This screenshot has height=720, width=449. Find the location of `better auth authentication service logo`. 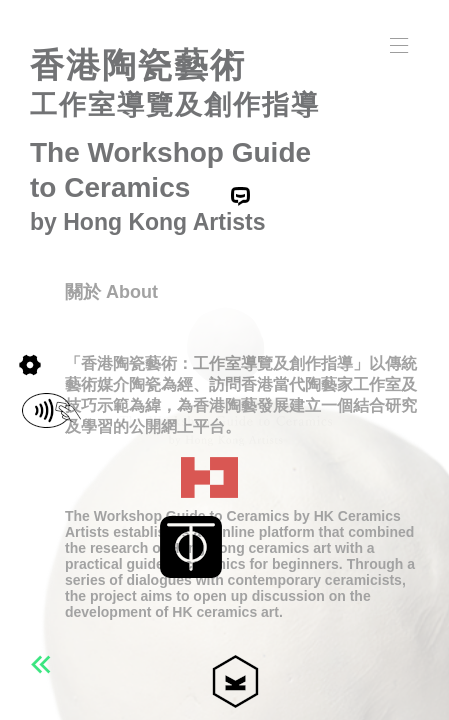

better auth authentication service logo is located at coordinates (209, 477).